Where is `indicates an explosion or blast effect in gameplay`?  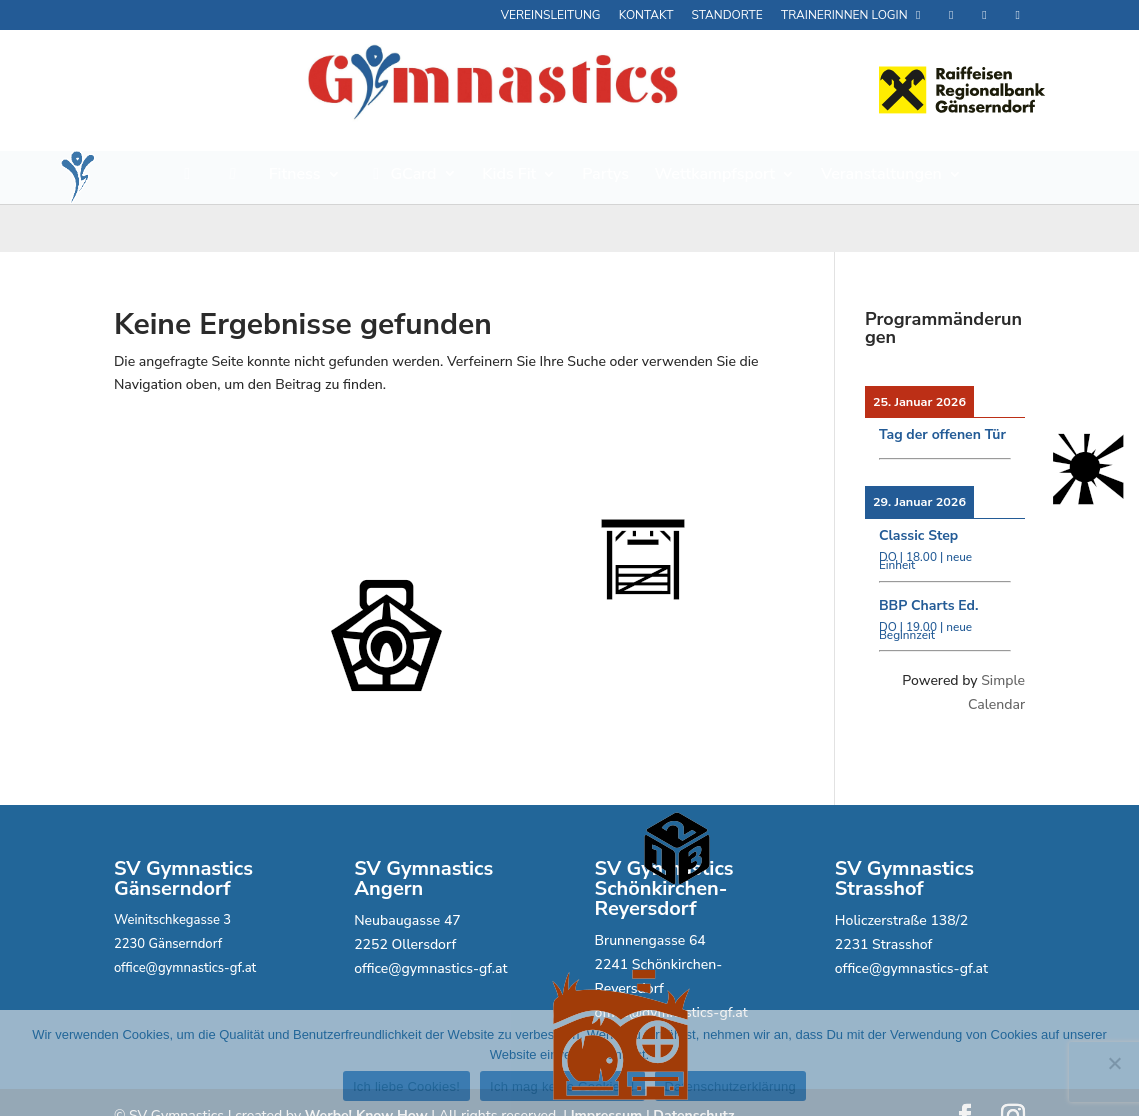 indicates an explosion or blast effect in gameplay is located at coordinates (1088, 469).